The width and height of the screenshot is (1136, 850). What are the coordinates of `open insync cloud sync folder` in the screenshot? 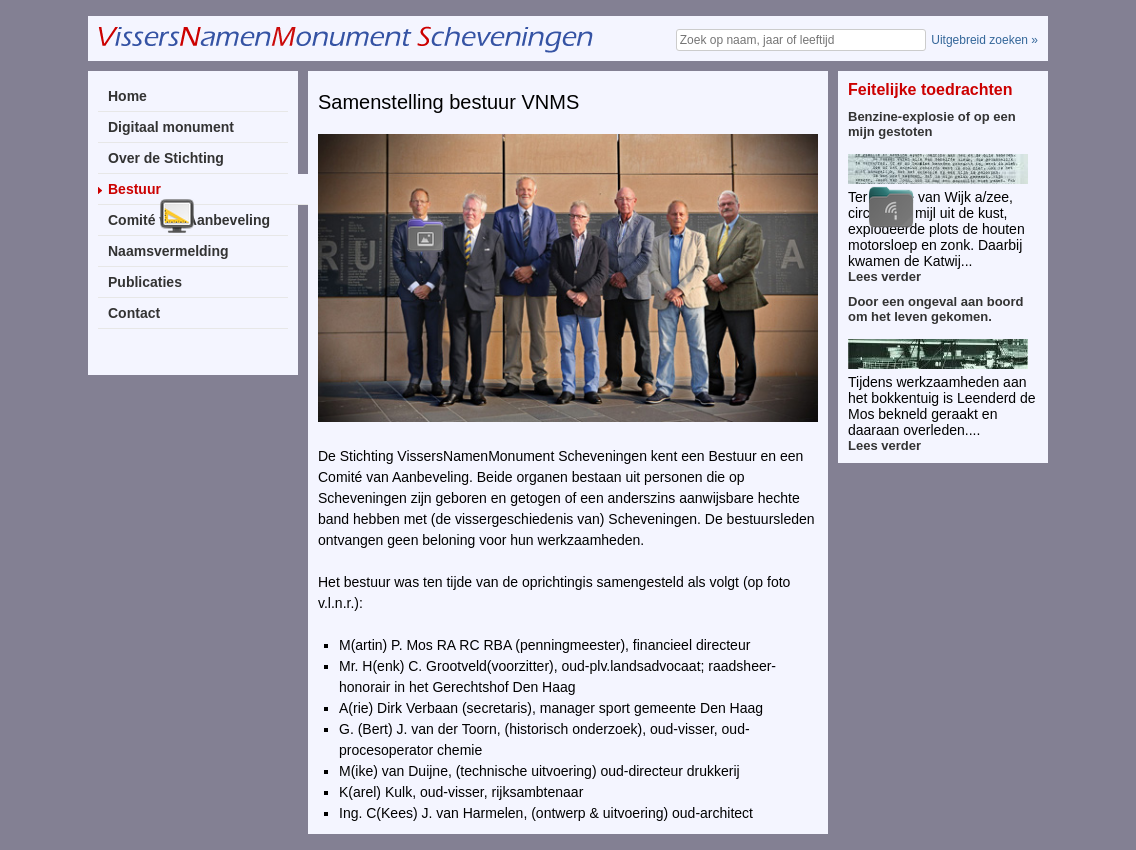 It's located at (891, 207).